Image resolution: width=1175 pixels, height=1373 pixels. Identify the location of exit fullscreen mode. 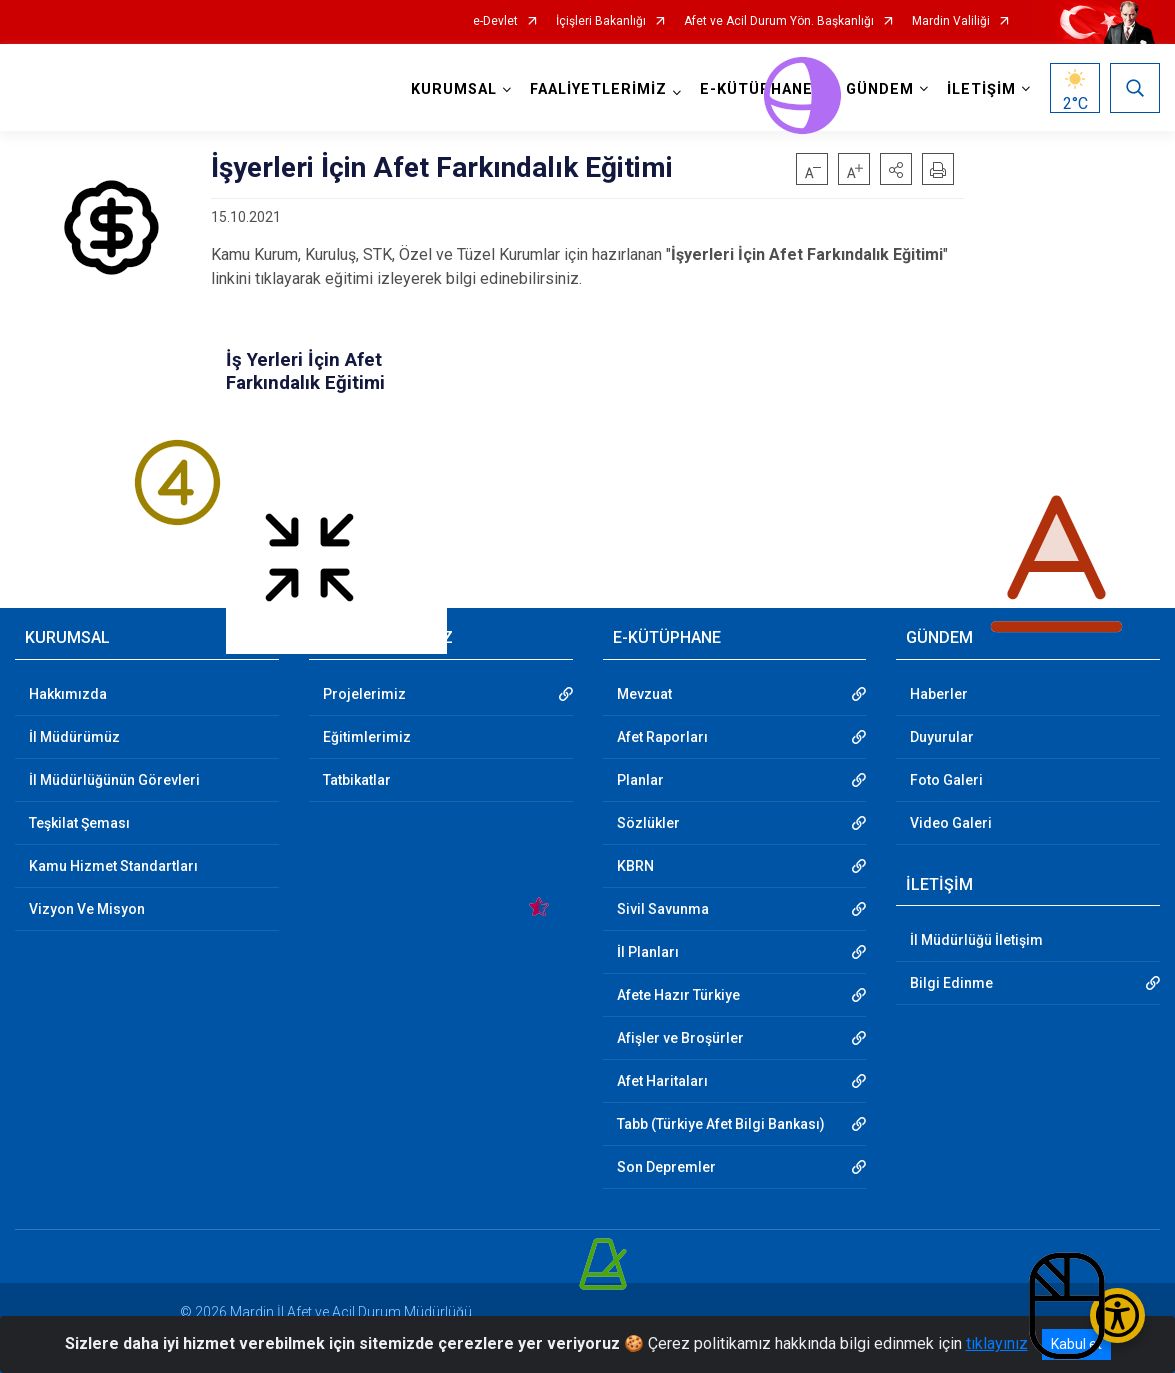
(309, 557).